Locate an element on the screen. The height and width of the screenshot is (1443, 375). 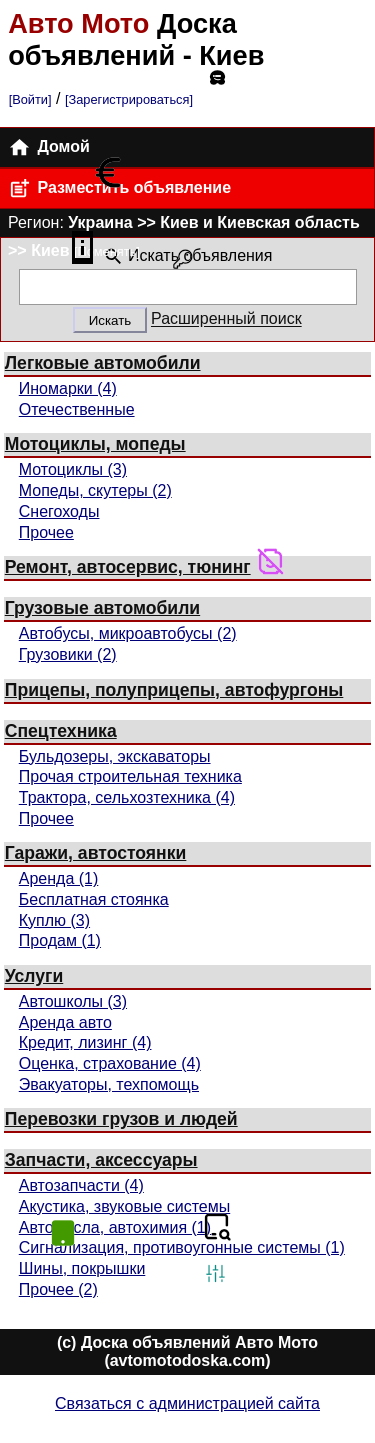
view device information is located at coordinates (82, 247).